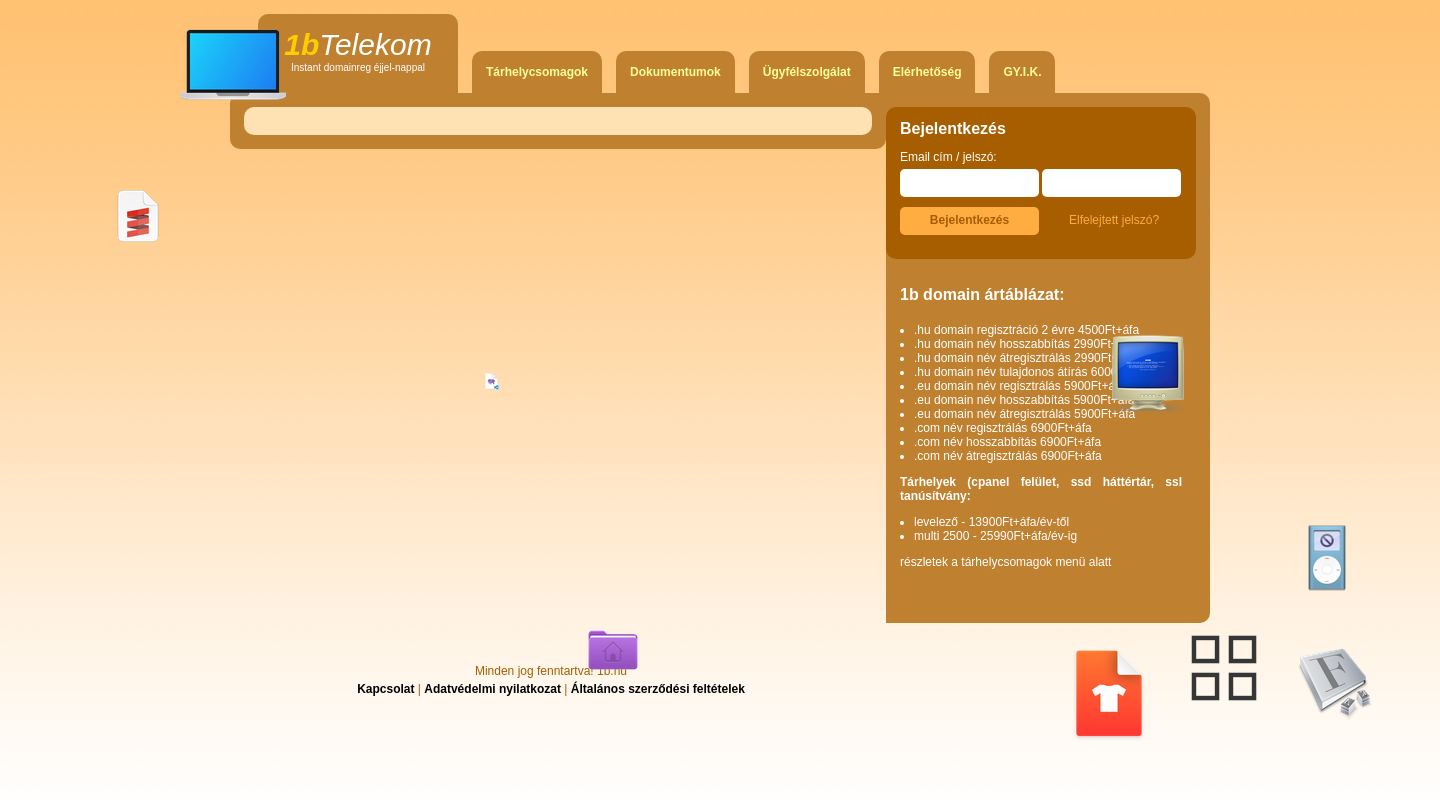 The height and width of the screenshot is (800, 1440). What do you see at coordinates (613, 650) in the screenshot?
I see `access your home folder` at bounding box center [613, 650].